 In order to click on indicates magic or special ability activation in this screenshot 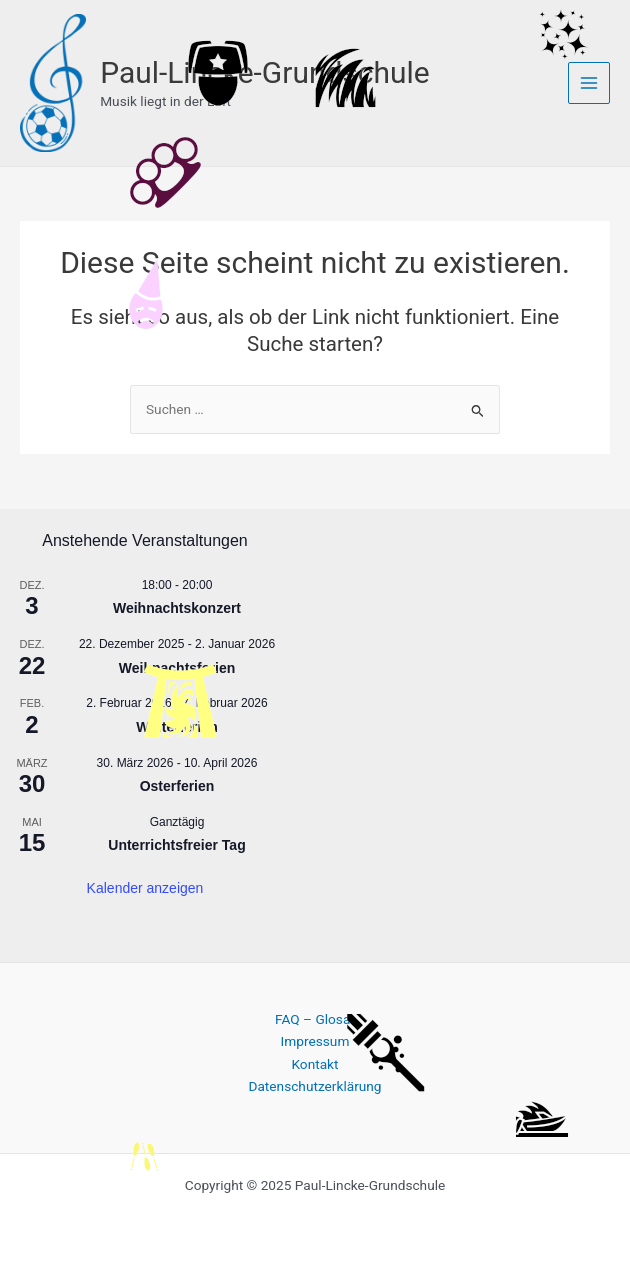, I will do `click(563, 34)`.